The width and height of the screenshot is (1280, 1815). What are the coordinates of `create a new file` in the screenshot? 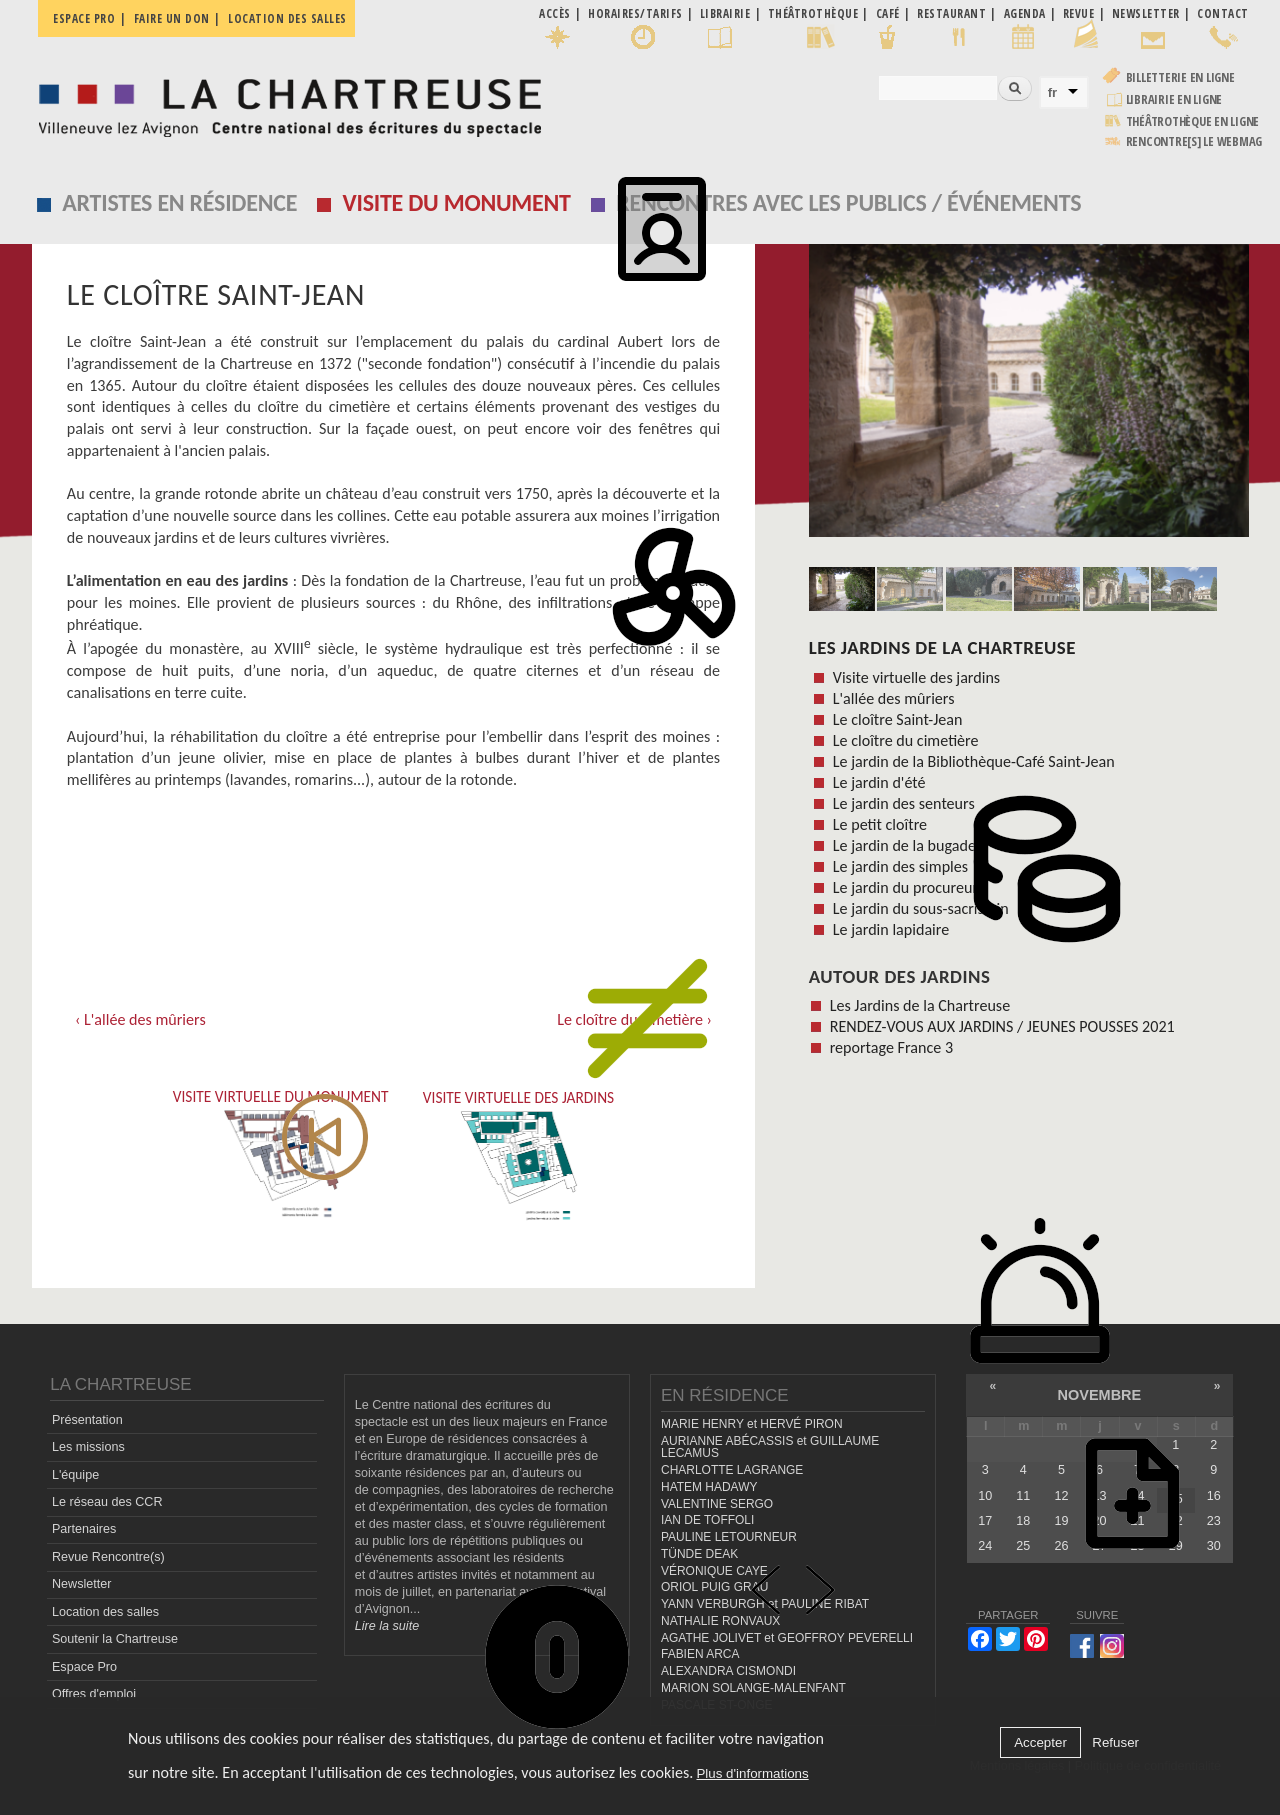 It's located at (1132, 1493).